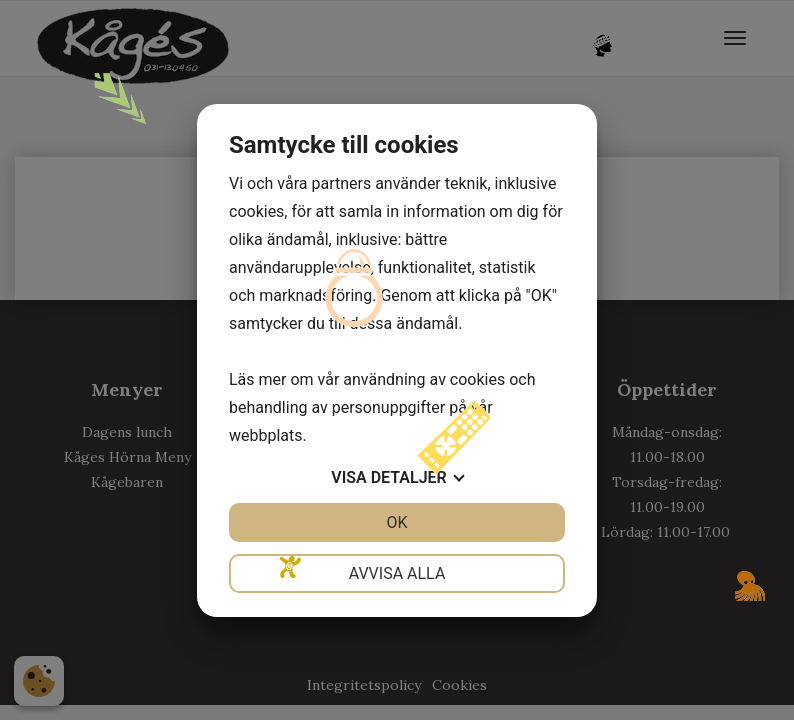 The image size is (794, 720). Describe the element at coordinates (290, 567) in the screenshot. I see `select a practice target or training dummy` at that location.